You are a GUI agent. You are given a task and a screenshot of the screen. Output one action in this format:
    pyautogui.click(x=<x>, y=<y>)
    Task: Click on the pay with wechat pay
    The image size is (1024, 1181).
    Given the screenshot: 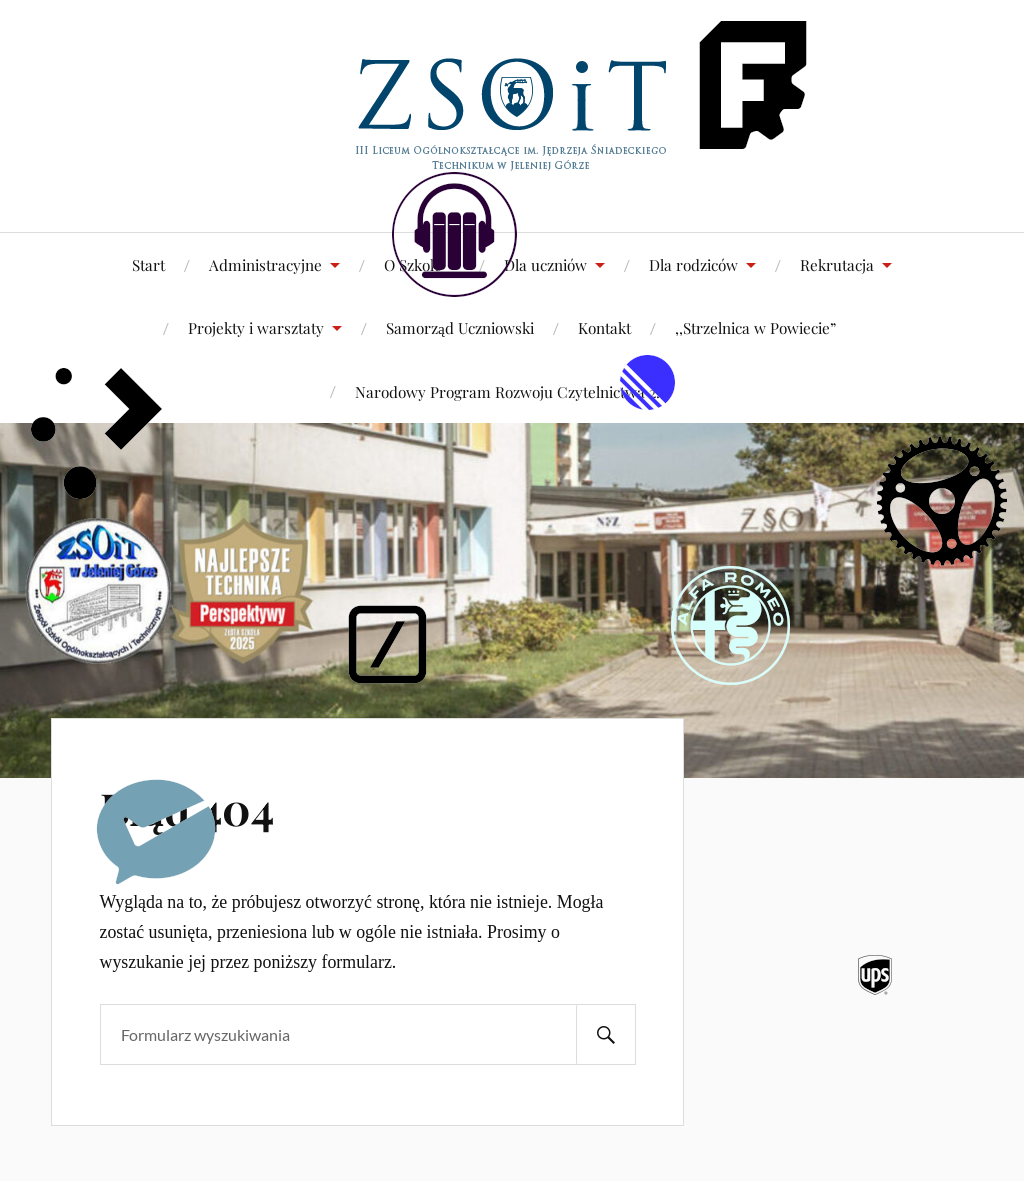 What is the action you would take?
    pyautogui.click(x=156, y=830)
    